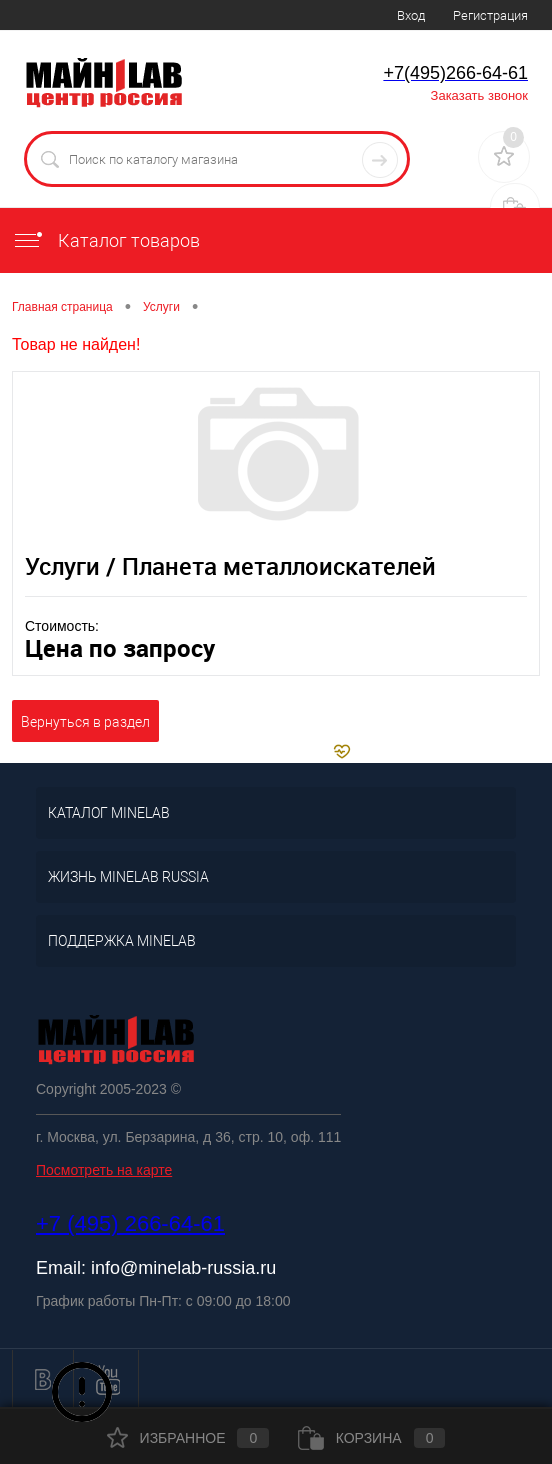 This screenshot has height=1464, width=552. Describe the element at coordinates (342, 751) in the screenshot. I see `view health or fitness data` at that location.